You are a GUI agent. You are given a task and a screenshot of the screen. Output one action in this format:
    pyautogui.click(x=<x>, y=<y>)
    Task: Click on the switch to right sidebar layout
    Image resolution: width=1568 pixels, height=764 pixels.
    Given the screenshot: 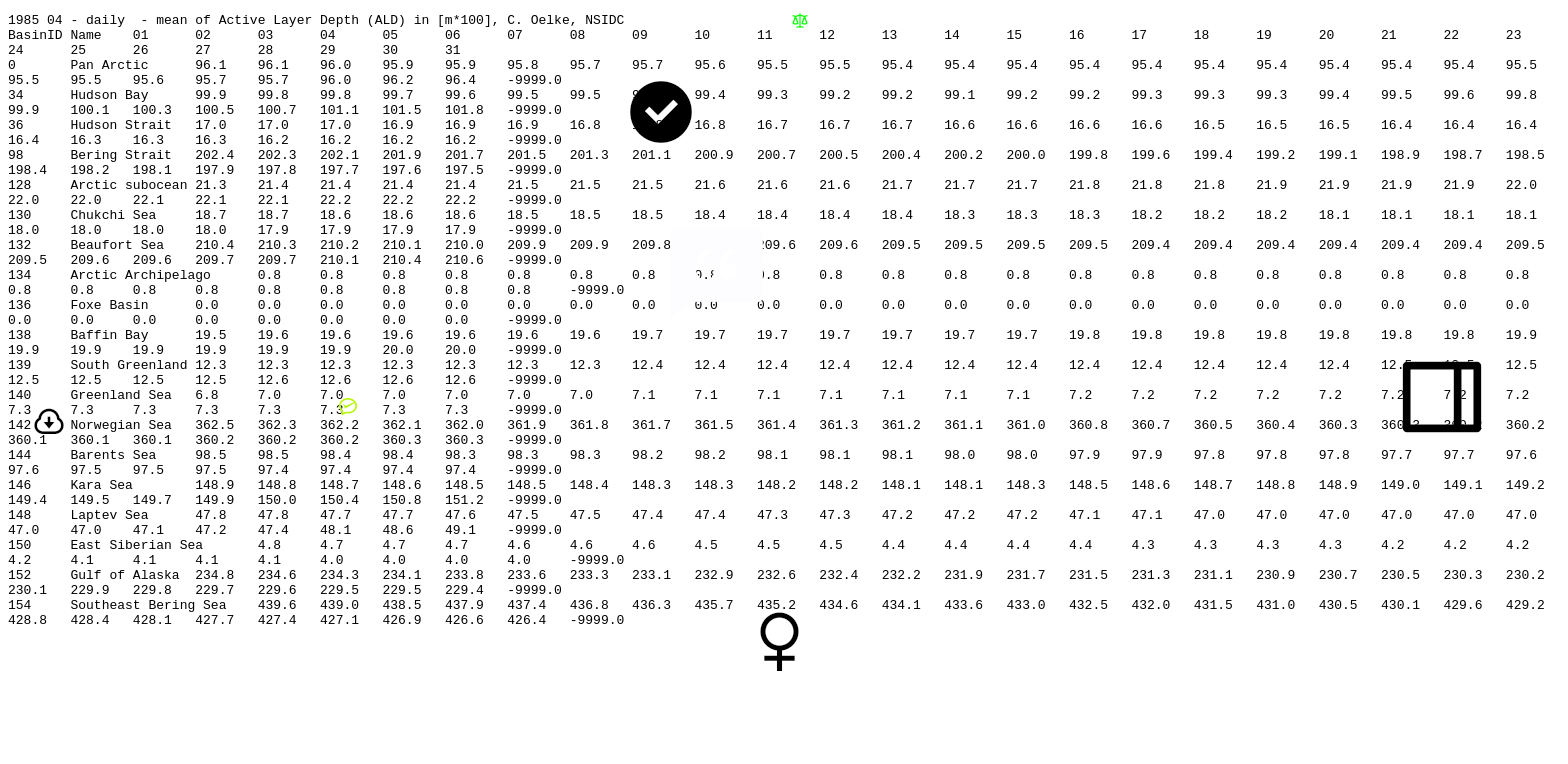 What is the action you would take?
    pyautogui.click(x=1442, y=397)
    